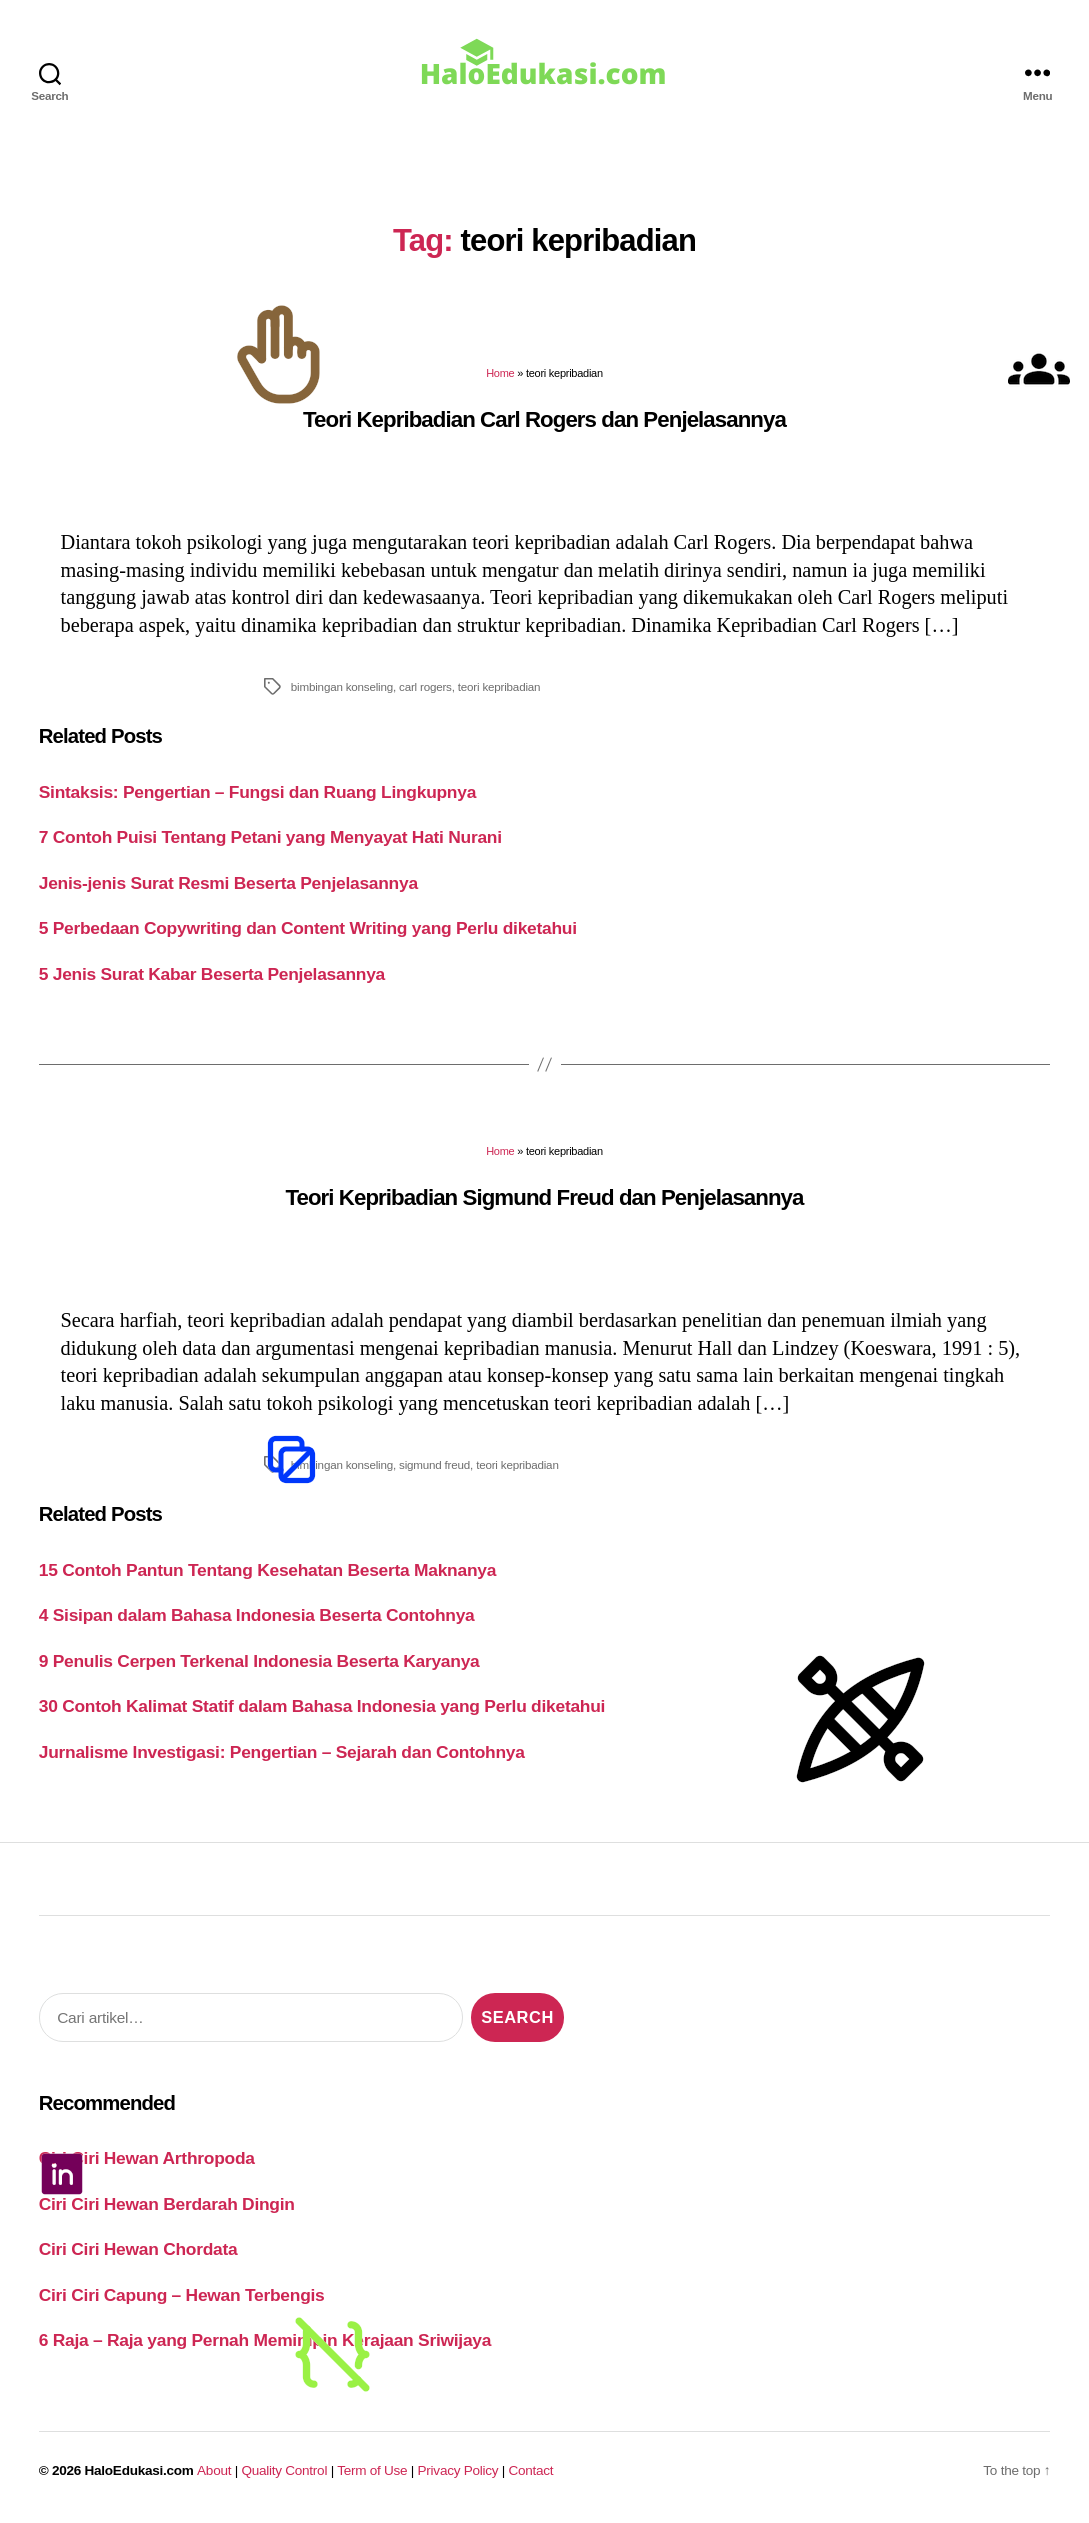  Describe the element at coordinates (291, 1459) in the screenshot. I see `duplicate or copy with overlay` at that location.